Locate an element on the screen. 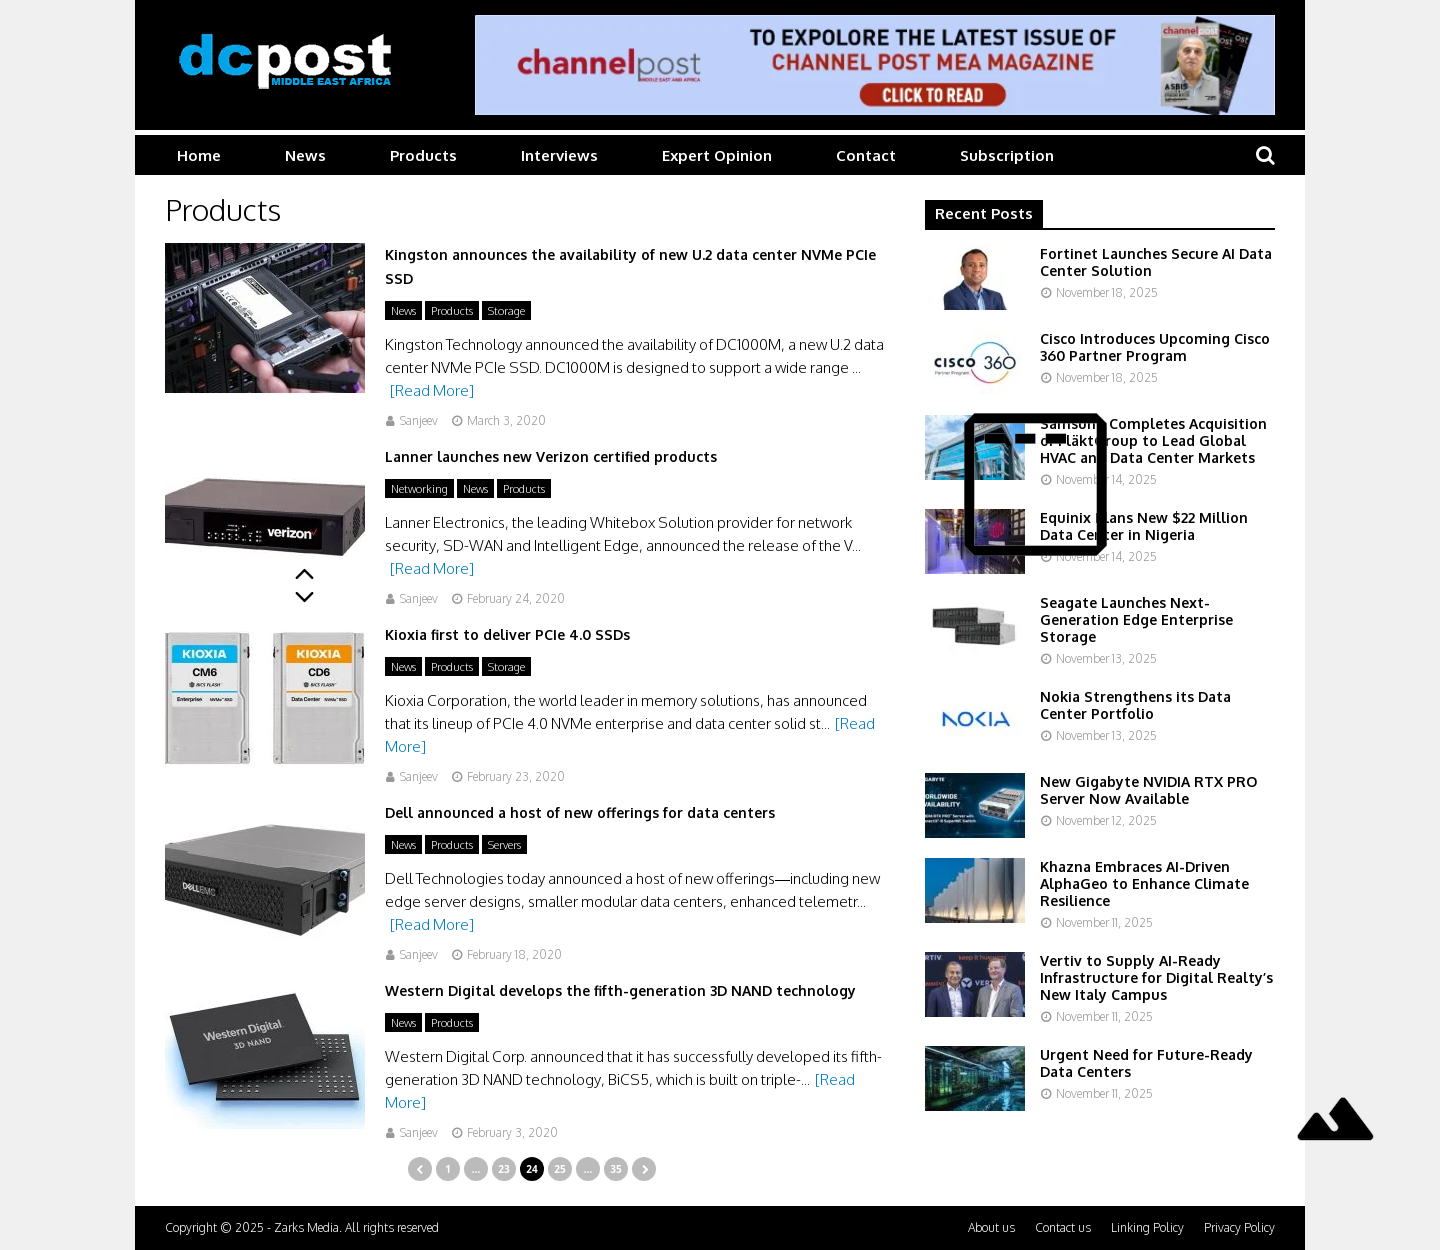 This screenshot has width=1440, height=1250. view terrain or topographic map layer is located at coordinates (1335, 1117).